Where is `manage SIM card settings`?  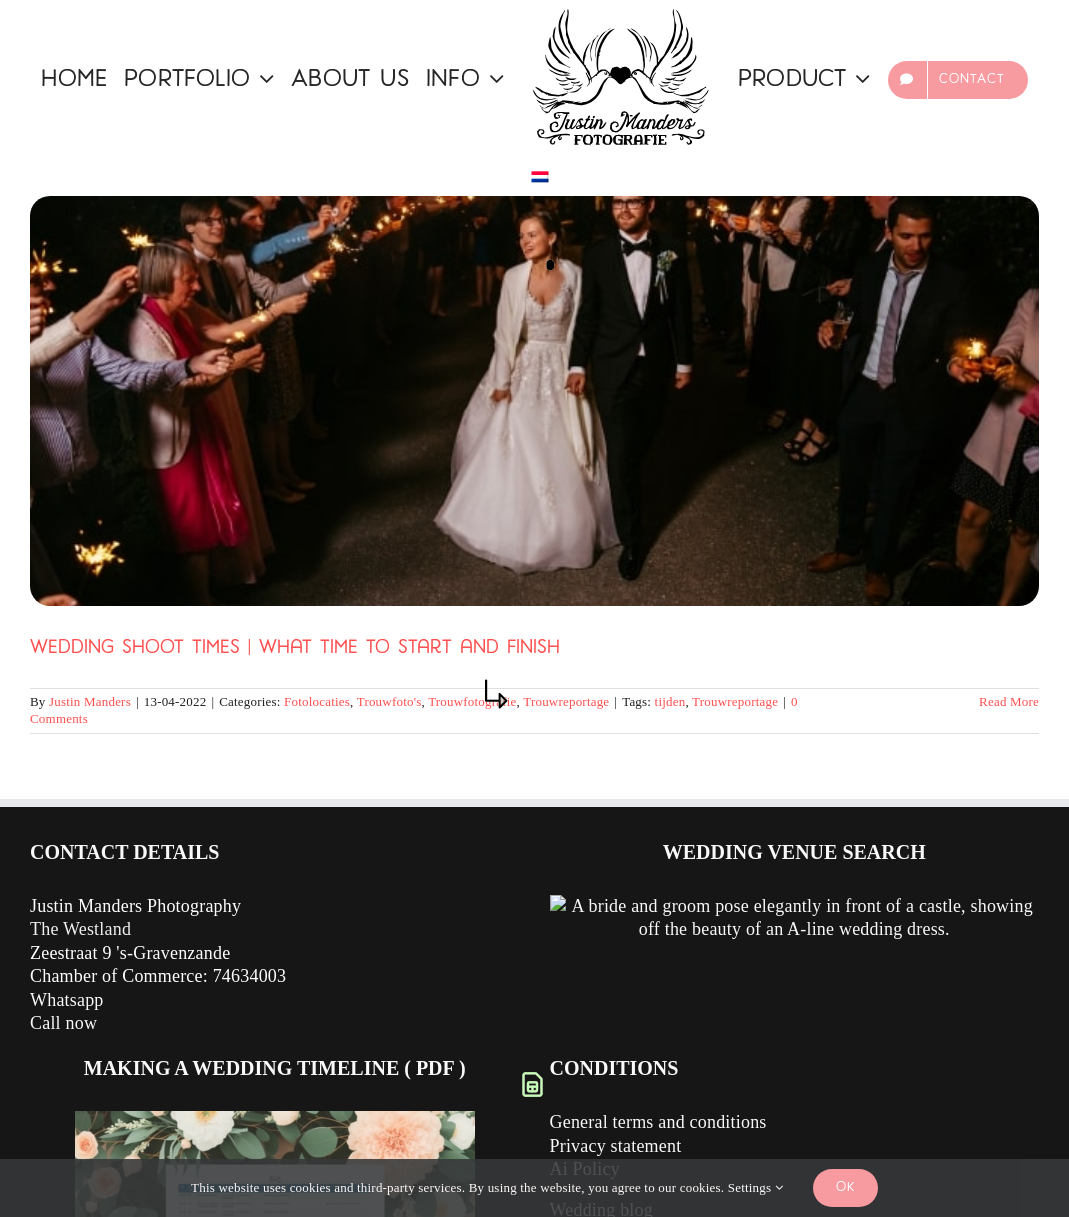
manage SIM card settings is located at coordinates (532, 1084).